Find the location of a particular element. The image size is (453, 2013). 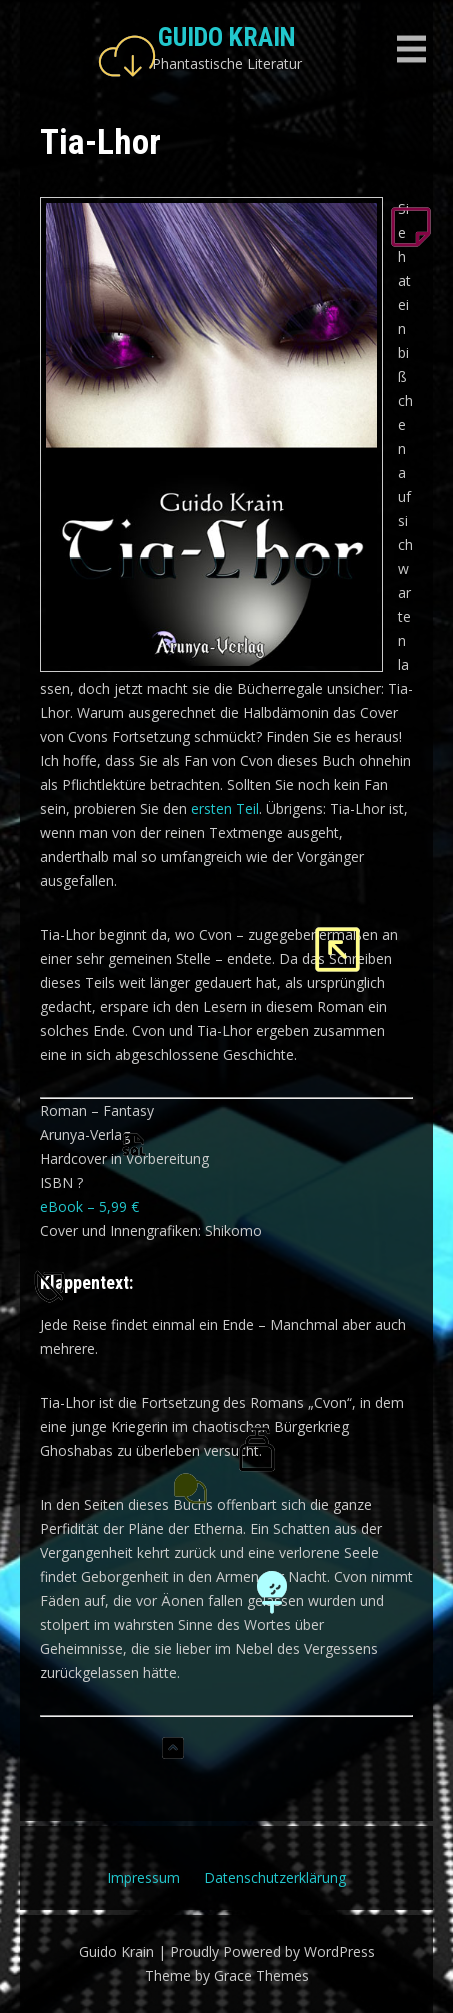

security or protection is disabled is located at coordinates (49, 1285).